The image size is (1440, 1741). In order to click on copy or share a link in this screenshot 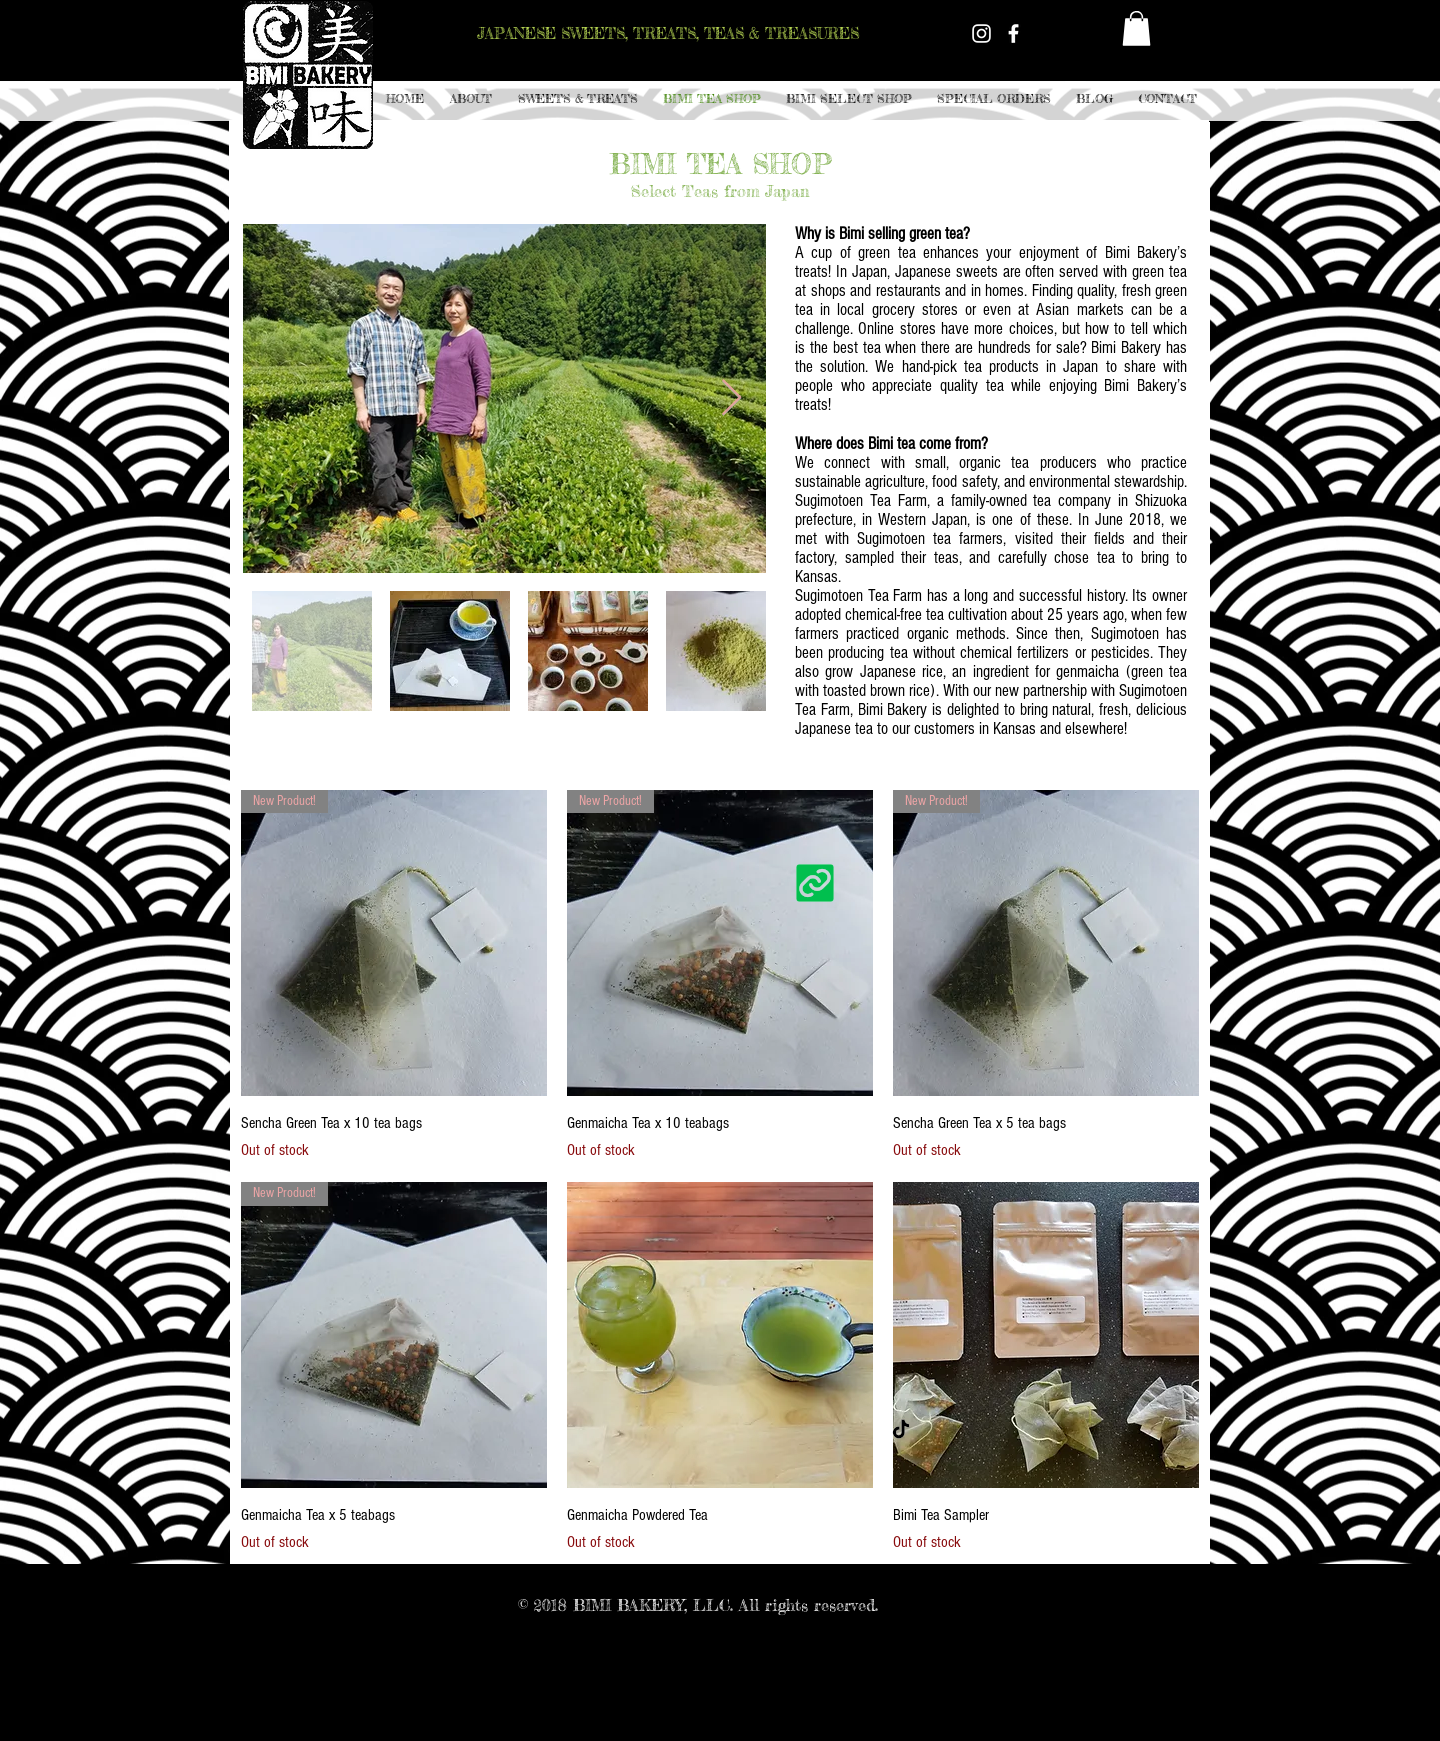, I will do `click(815, 883)`.